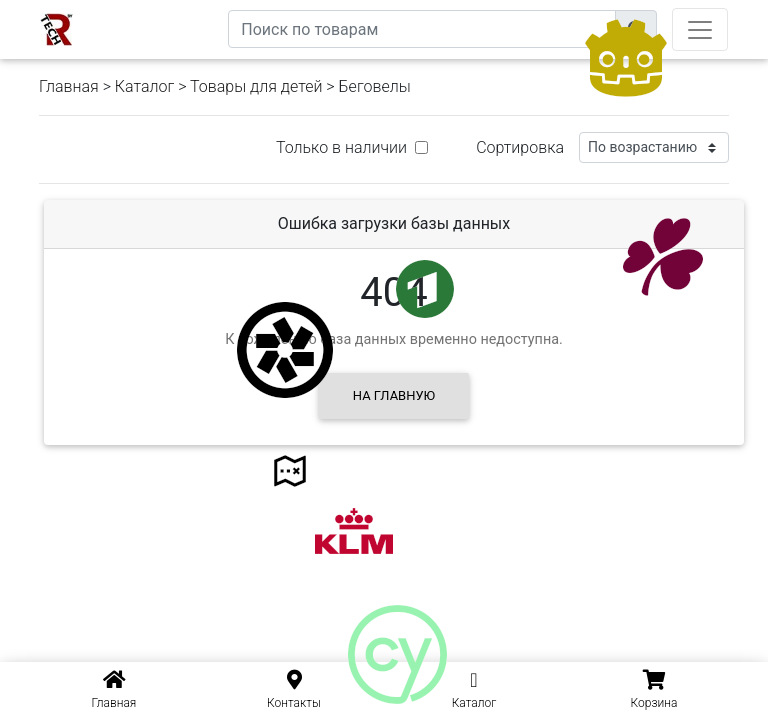 This screenshot has height=720, width=768. Describe the element at coordinates (397, 654) in the screenshot. I see `cypress testing framework logo` at that location.